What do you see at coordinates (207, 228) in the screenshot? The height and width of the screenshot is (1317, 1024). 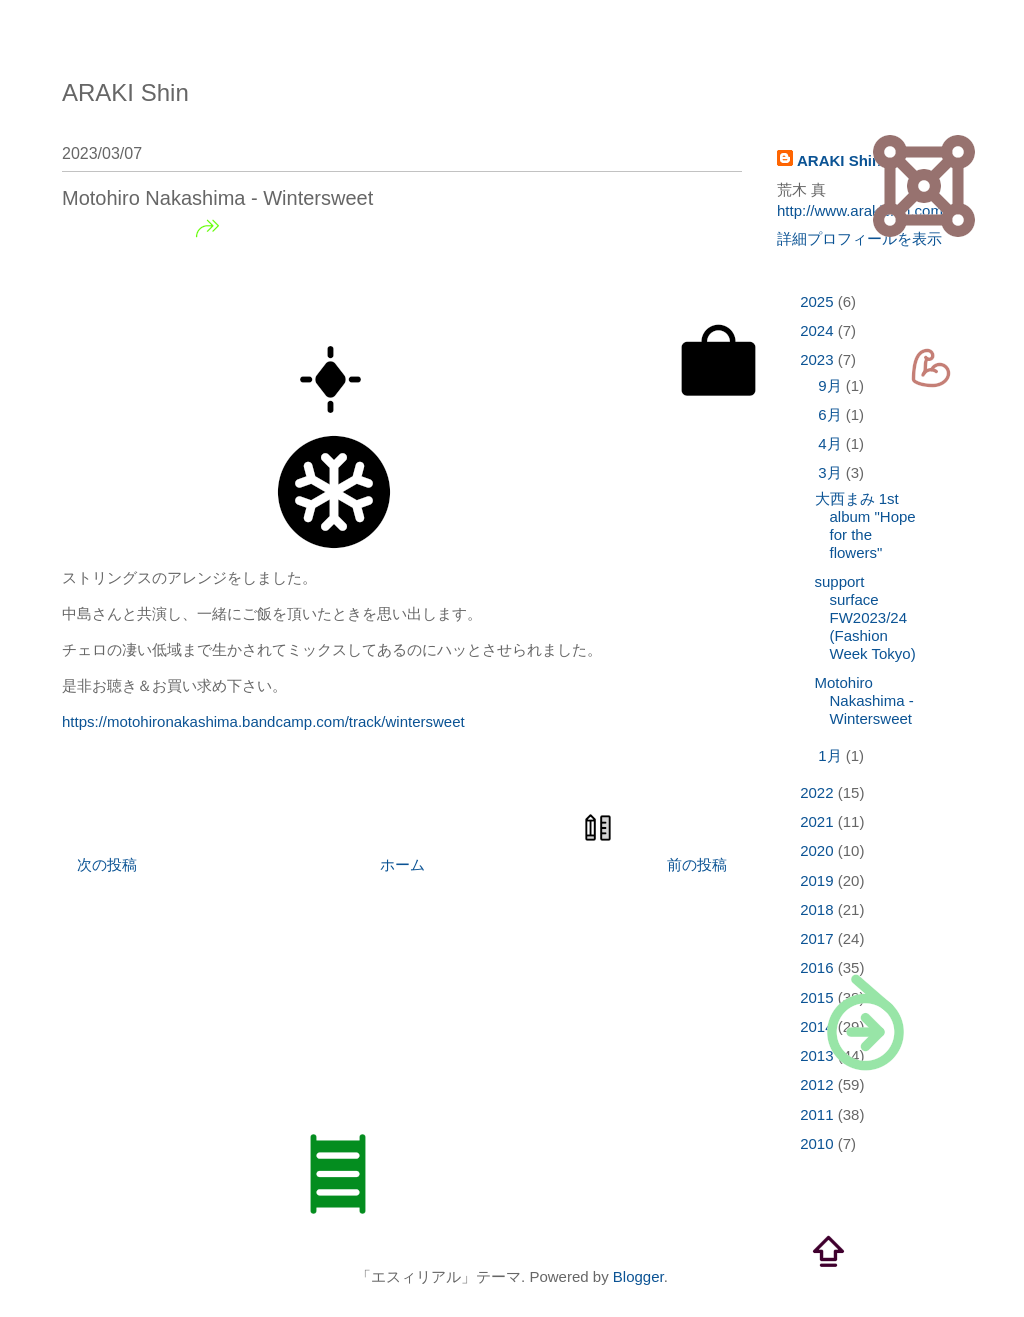 I see `forward or share content to another destination` at bounding box center [207, 228].